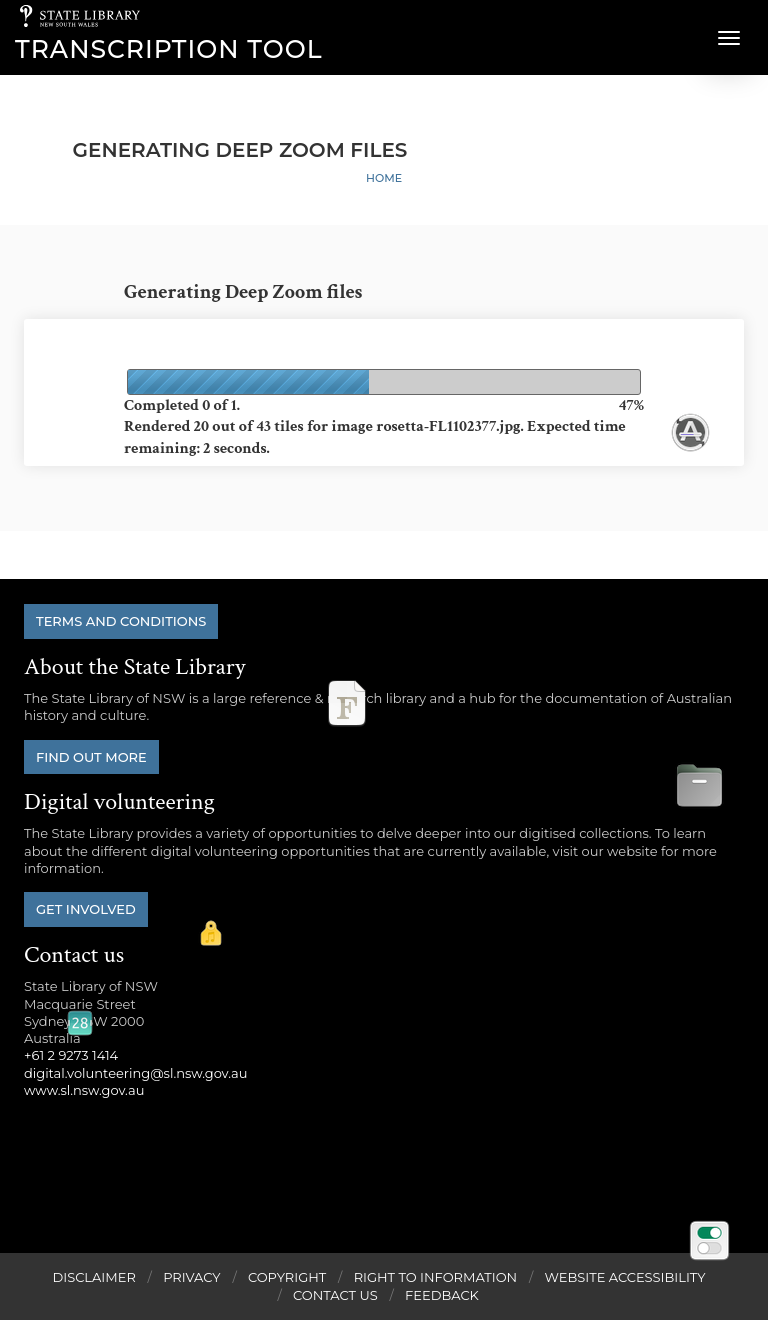 Image resolution: width=768 pixels, height=1320 pixels. What do you see at coordinates (690, 432) in the screenshot?
I see `open the software updater application` at bounding box center [690, 432].